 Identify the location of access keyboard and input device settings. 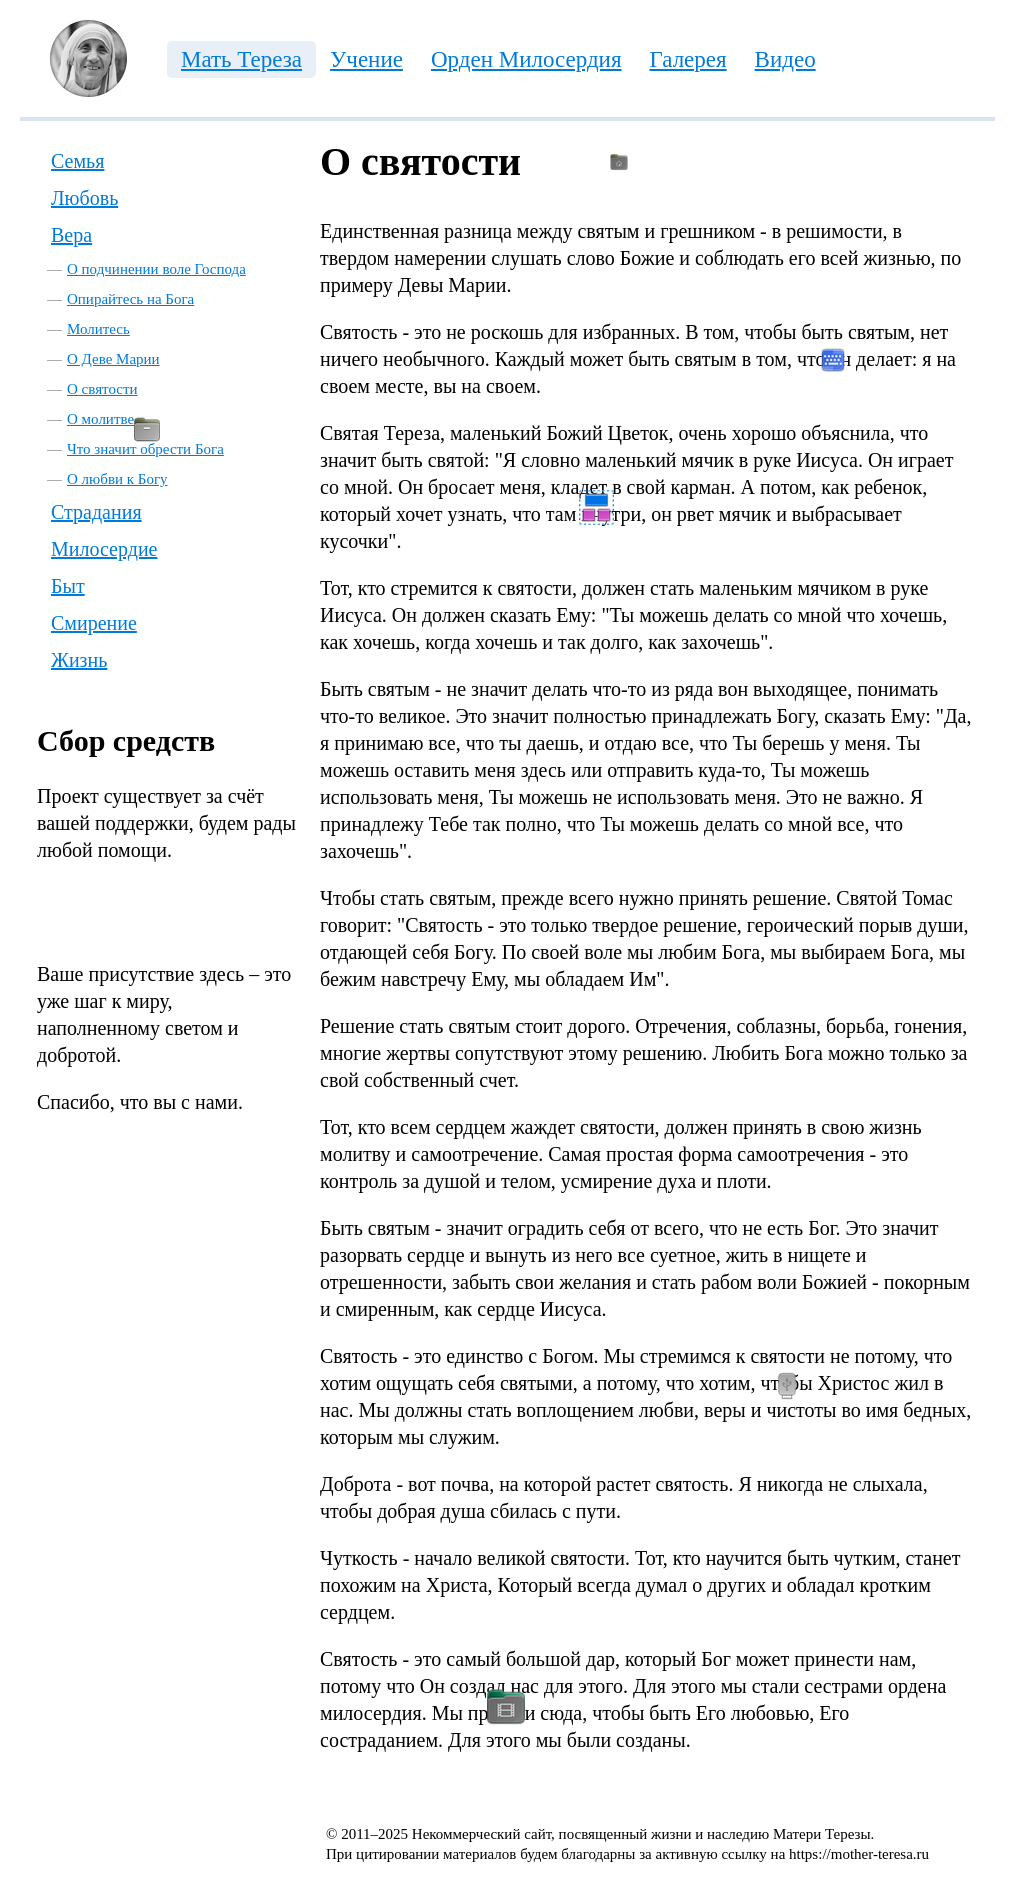
(833, 360).